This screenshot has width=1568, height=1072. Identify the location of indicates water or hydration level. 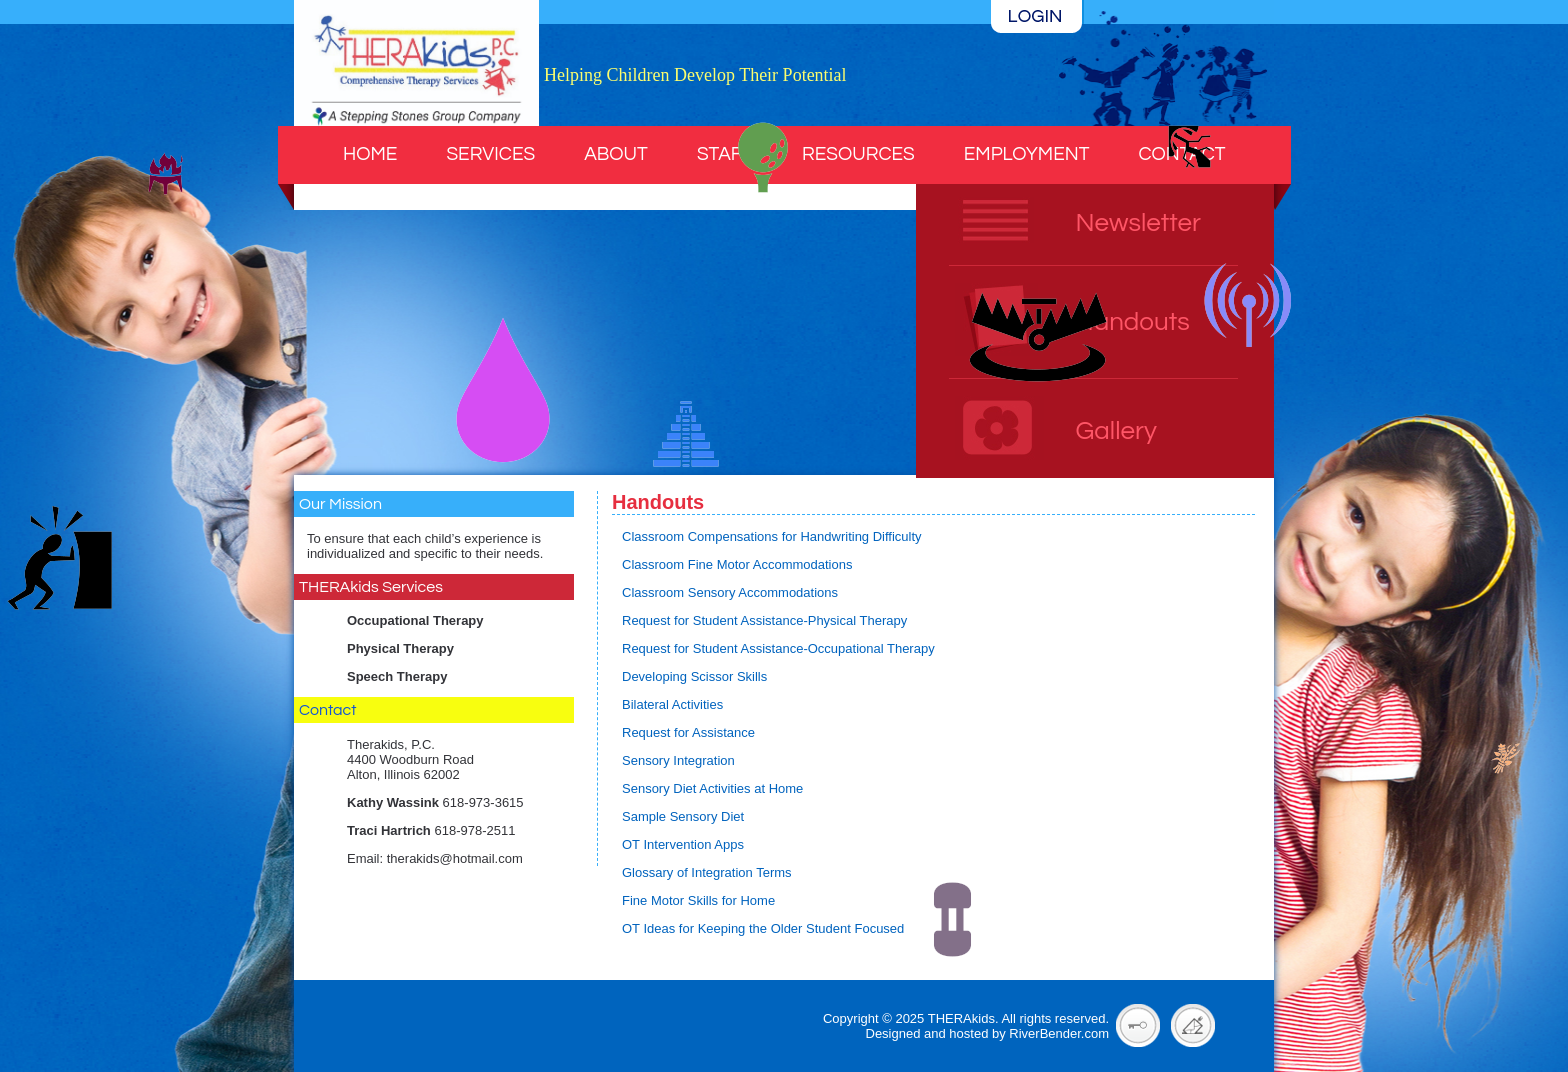
(503, 390).